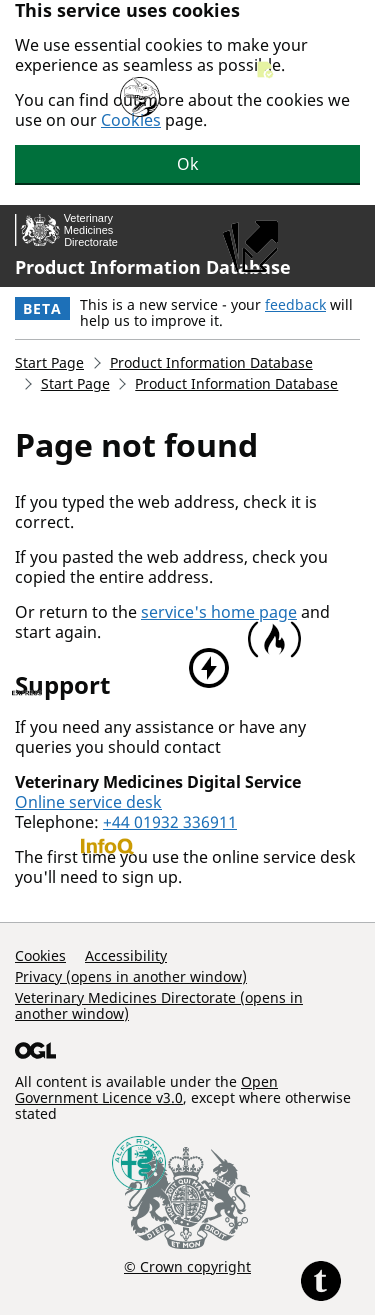 This screenshot has height=1315, width=375. What do you see at coordinates (139, 1163) in the screenshot?
I see `Alfa Romeo brand logo` at bounding box center [139, 1163].